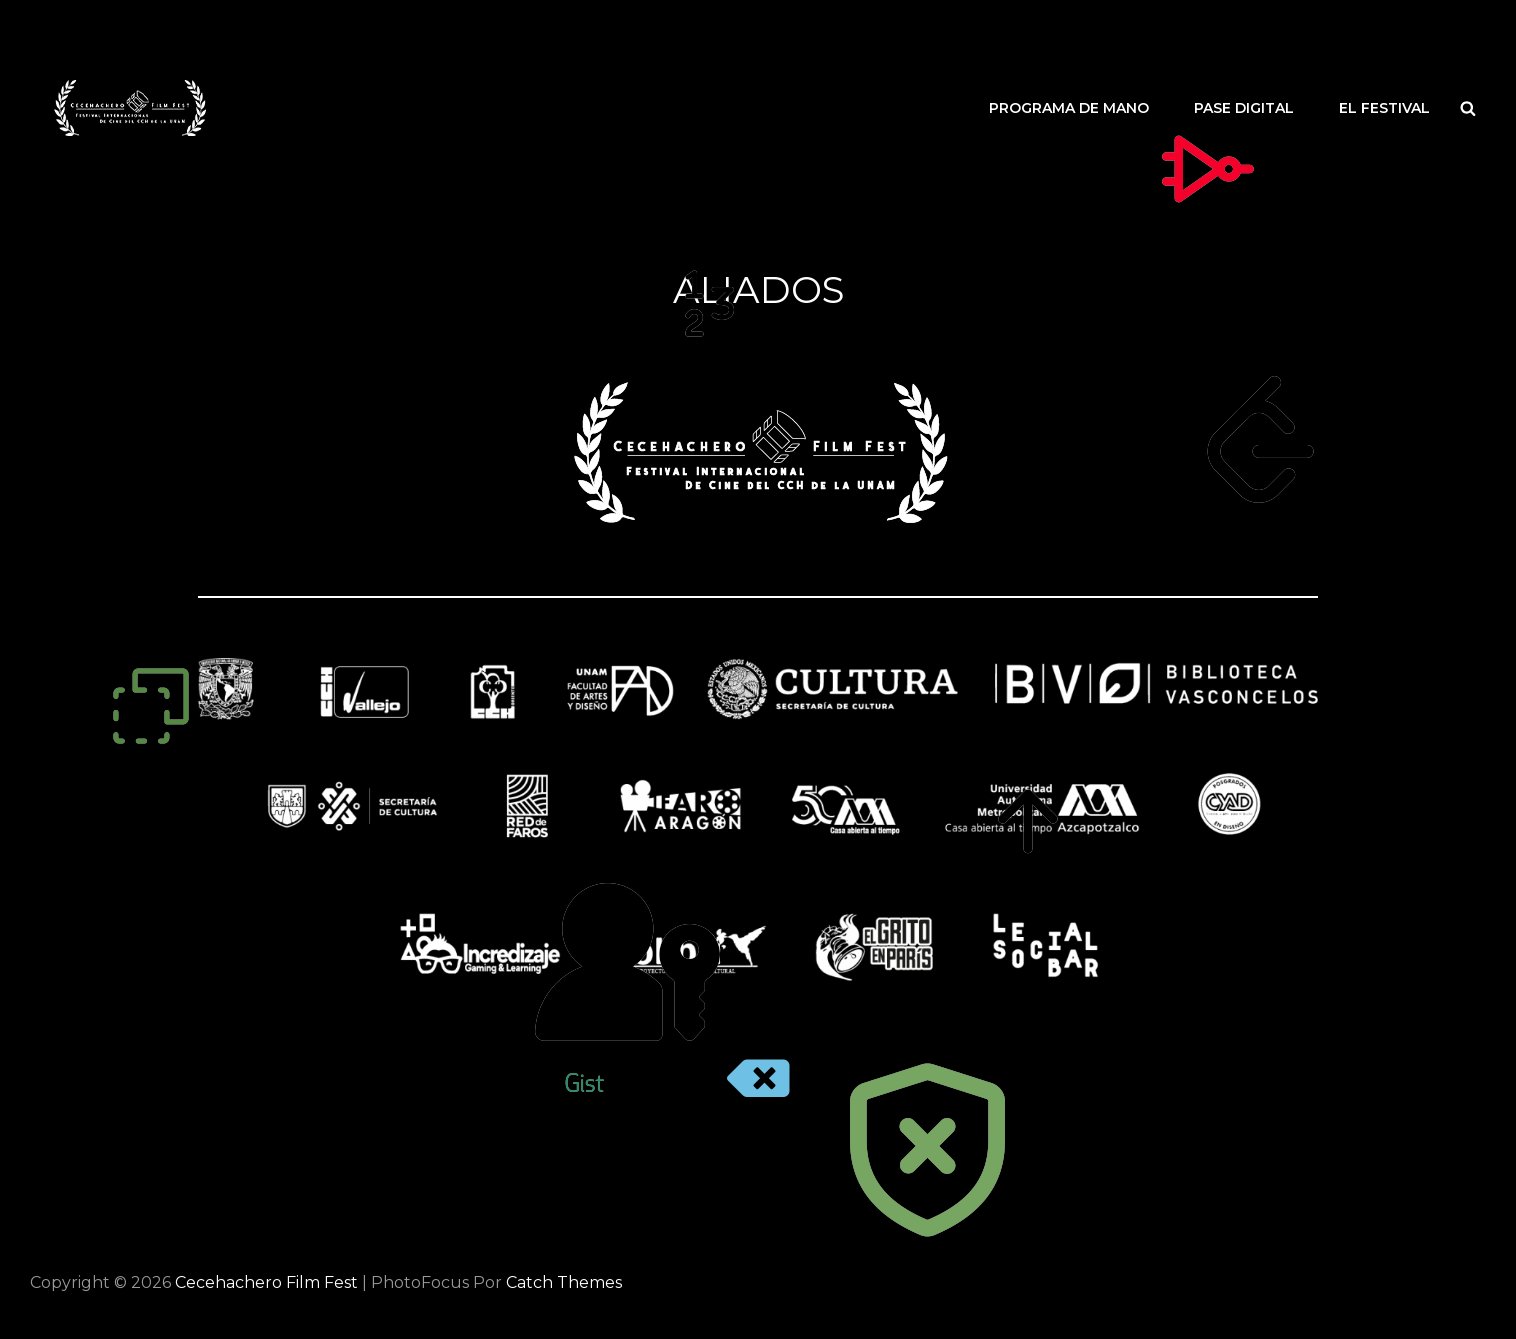 This screenshot has width=1516, height=1339. I want to click on sign in with passkey authentication, so click(626, 968).